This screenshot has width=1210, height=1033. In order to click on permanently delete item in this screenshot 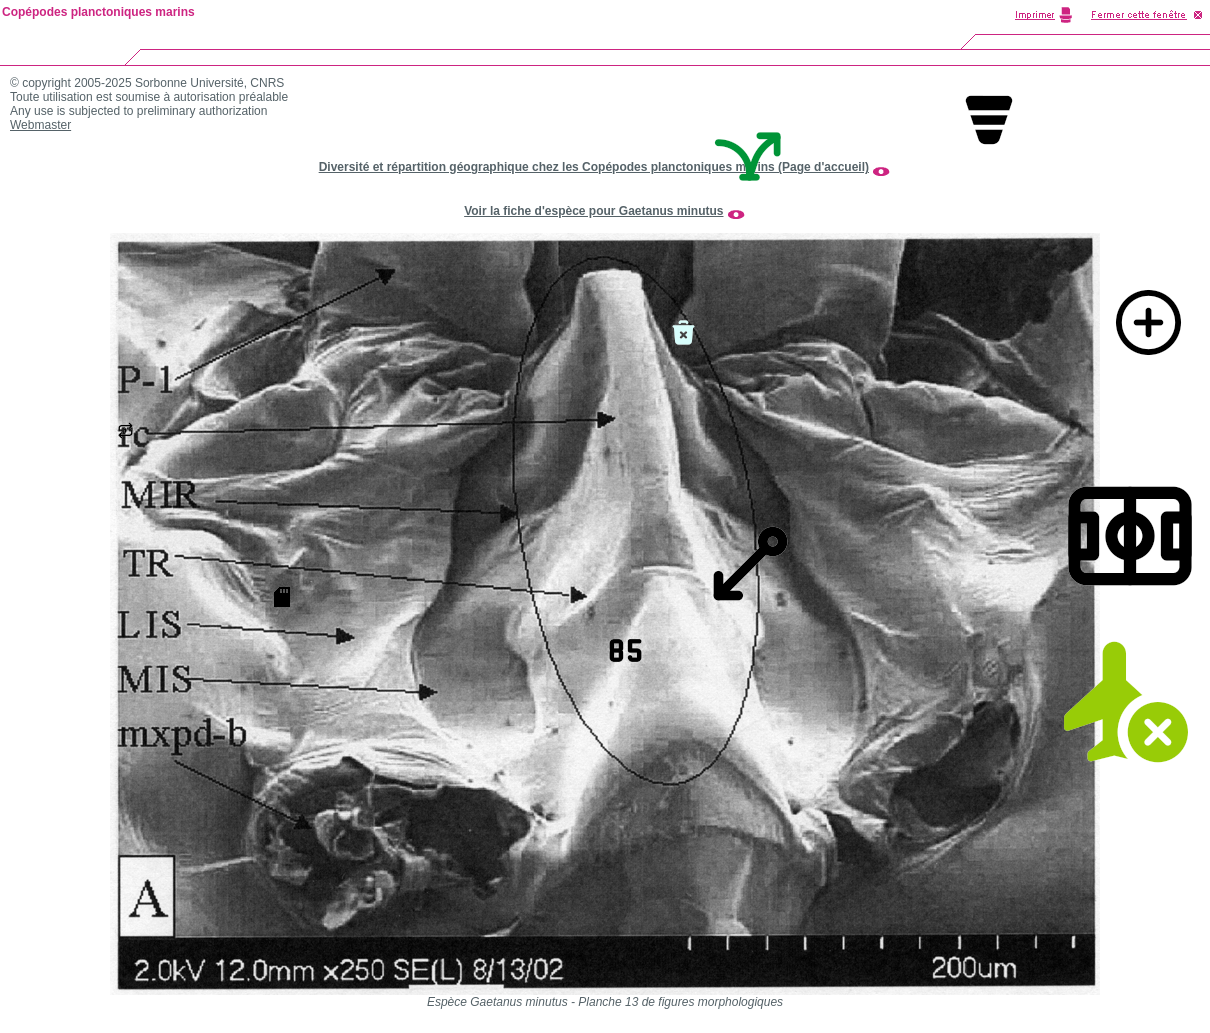, I will do `click(683, 332)`.